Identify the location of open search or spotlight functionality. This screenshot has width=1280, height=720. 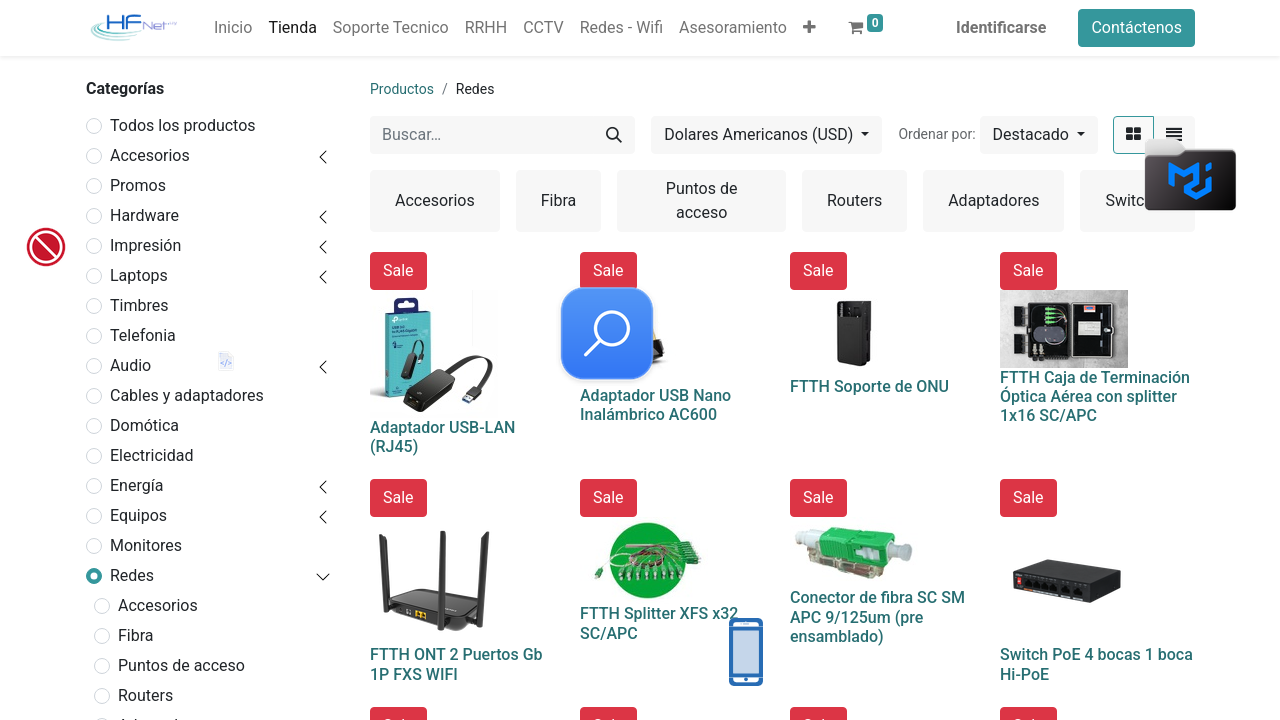
(607, 335).